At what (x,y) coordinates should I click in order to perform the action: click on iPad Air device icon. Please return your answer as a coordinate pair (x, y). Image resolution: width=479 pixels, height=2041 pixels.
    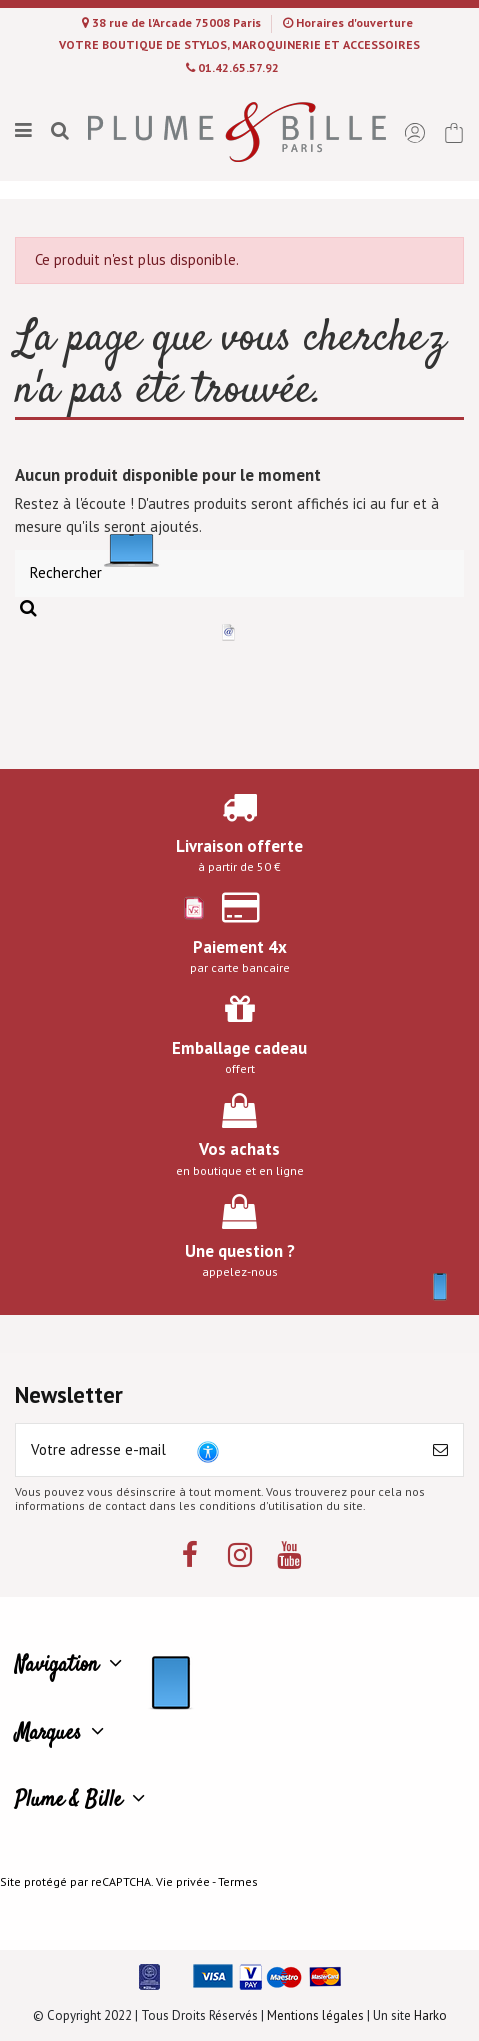
    Looking at the image, I should click on (171, 1683).